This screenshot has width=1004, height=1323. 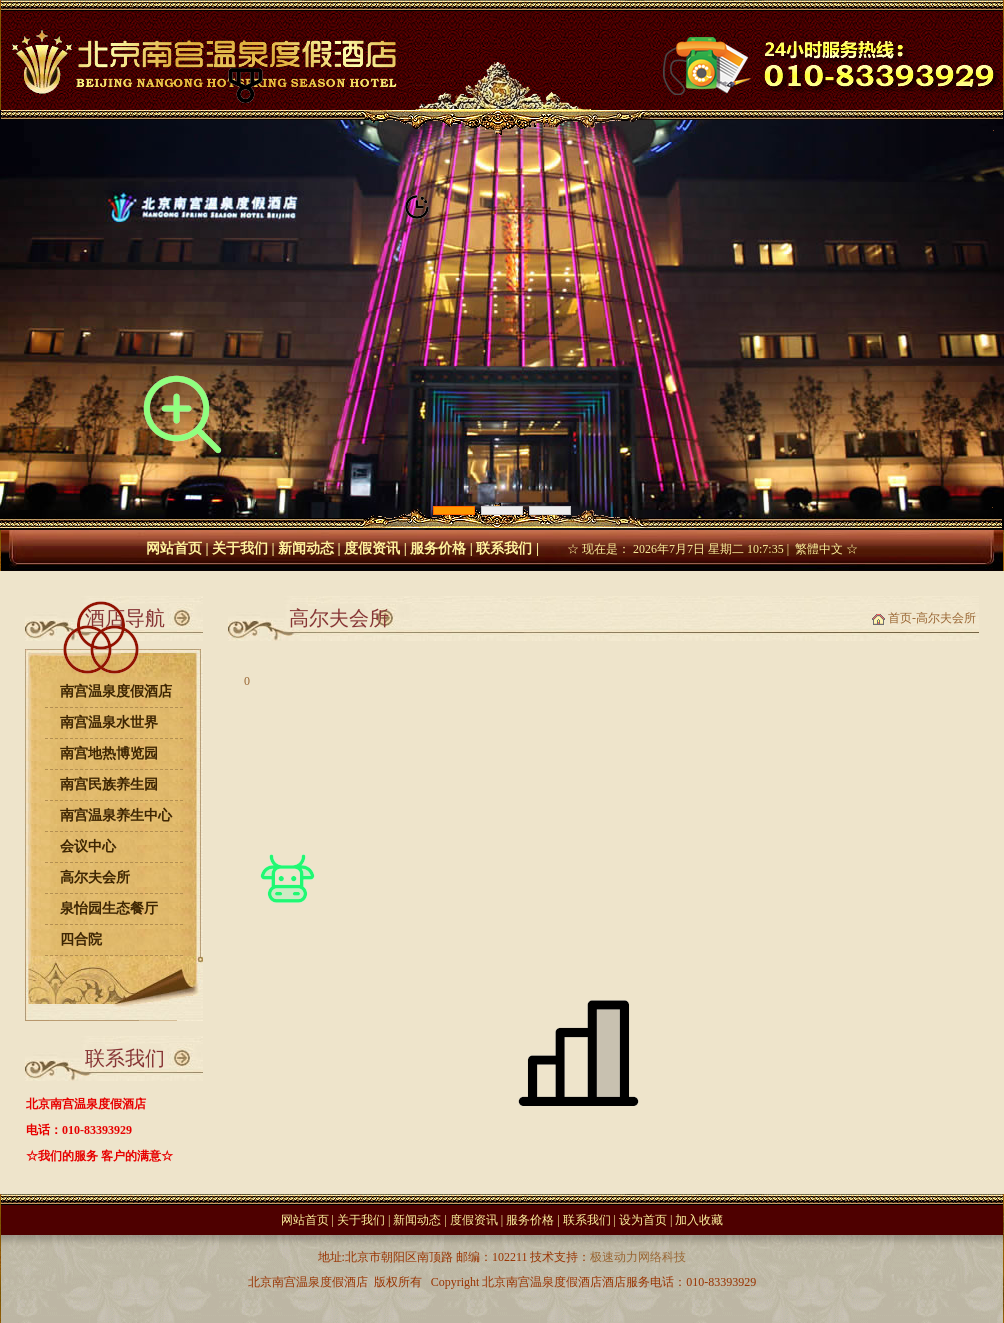 What do you see at coordinates (182, 414) in the screenshot?
I see `zoom in on content` at bounding box center [182, 414].